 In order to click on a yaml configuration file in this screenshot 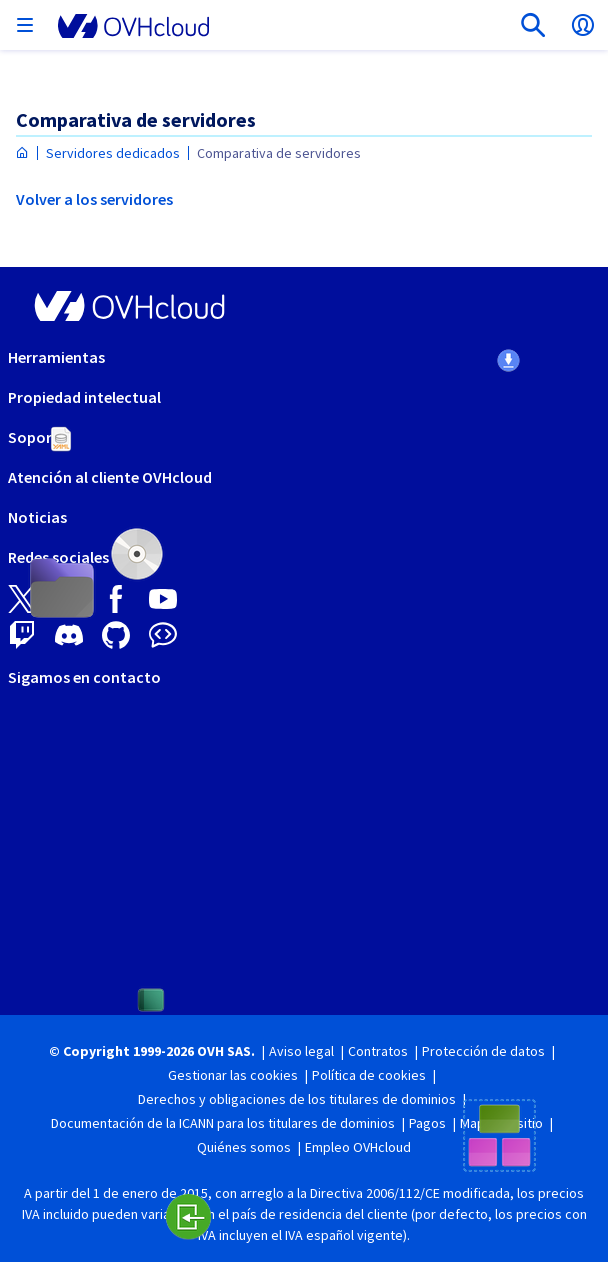, I will do `click(61, 439)`.